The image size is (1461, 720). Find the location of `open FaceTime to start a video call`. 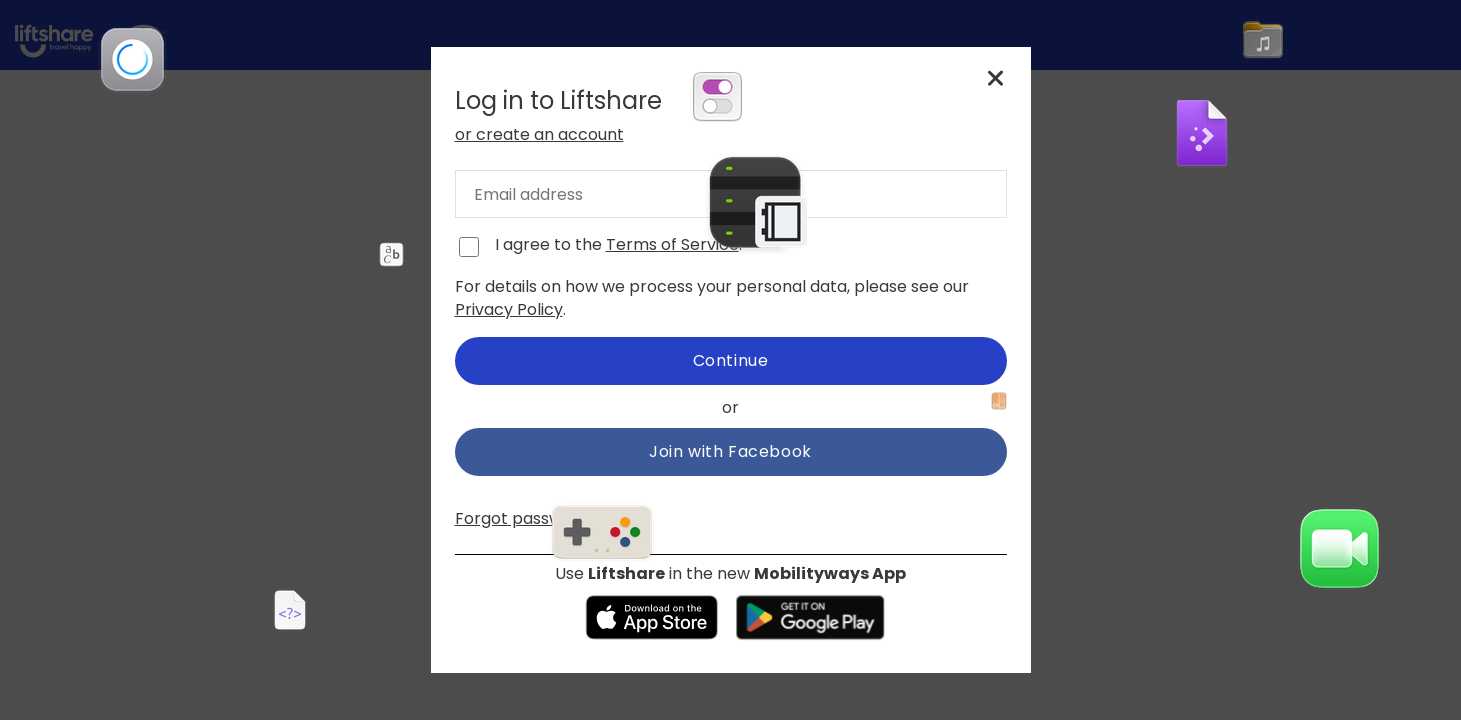

open FaceTime to start a video call is located at coordinates (1339, 548).